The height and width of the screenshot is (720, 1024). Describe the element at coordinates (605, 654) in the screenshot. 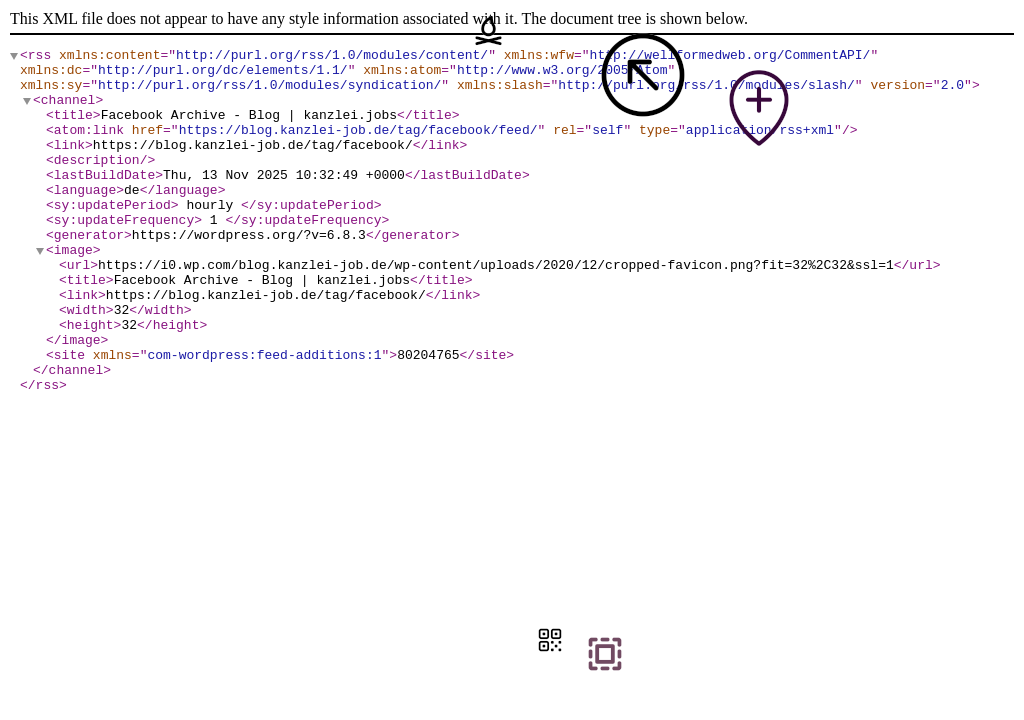

I see `select all items` at that location.